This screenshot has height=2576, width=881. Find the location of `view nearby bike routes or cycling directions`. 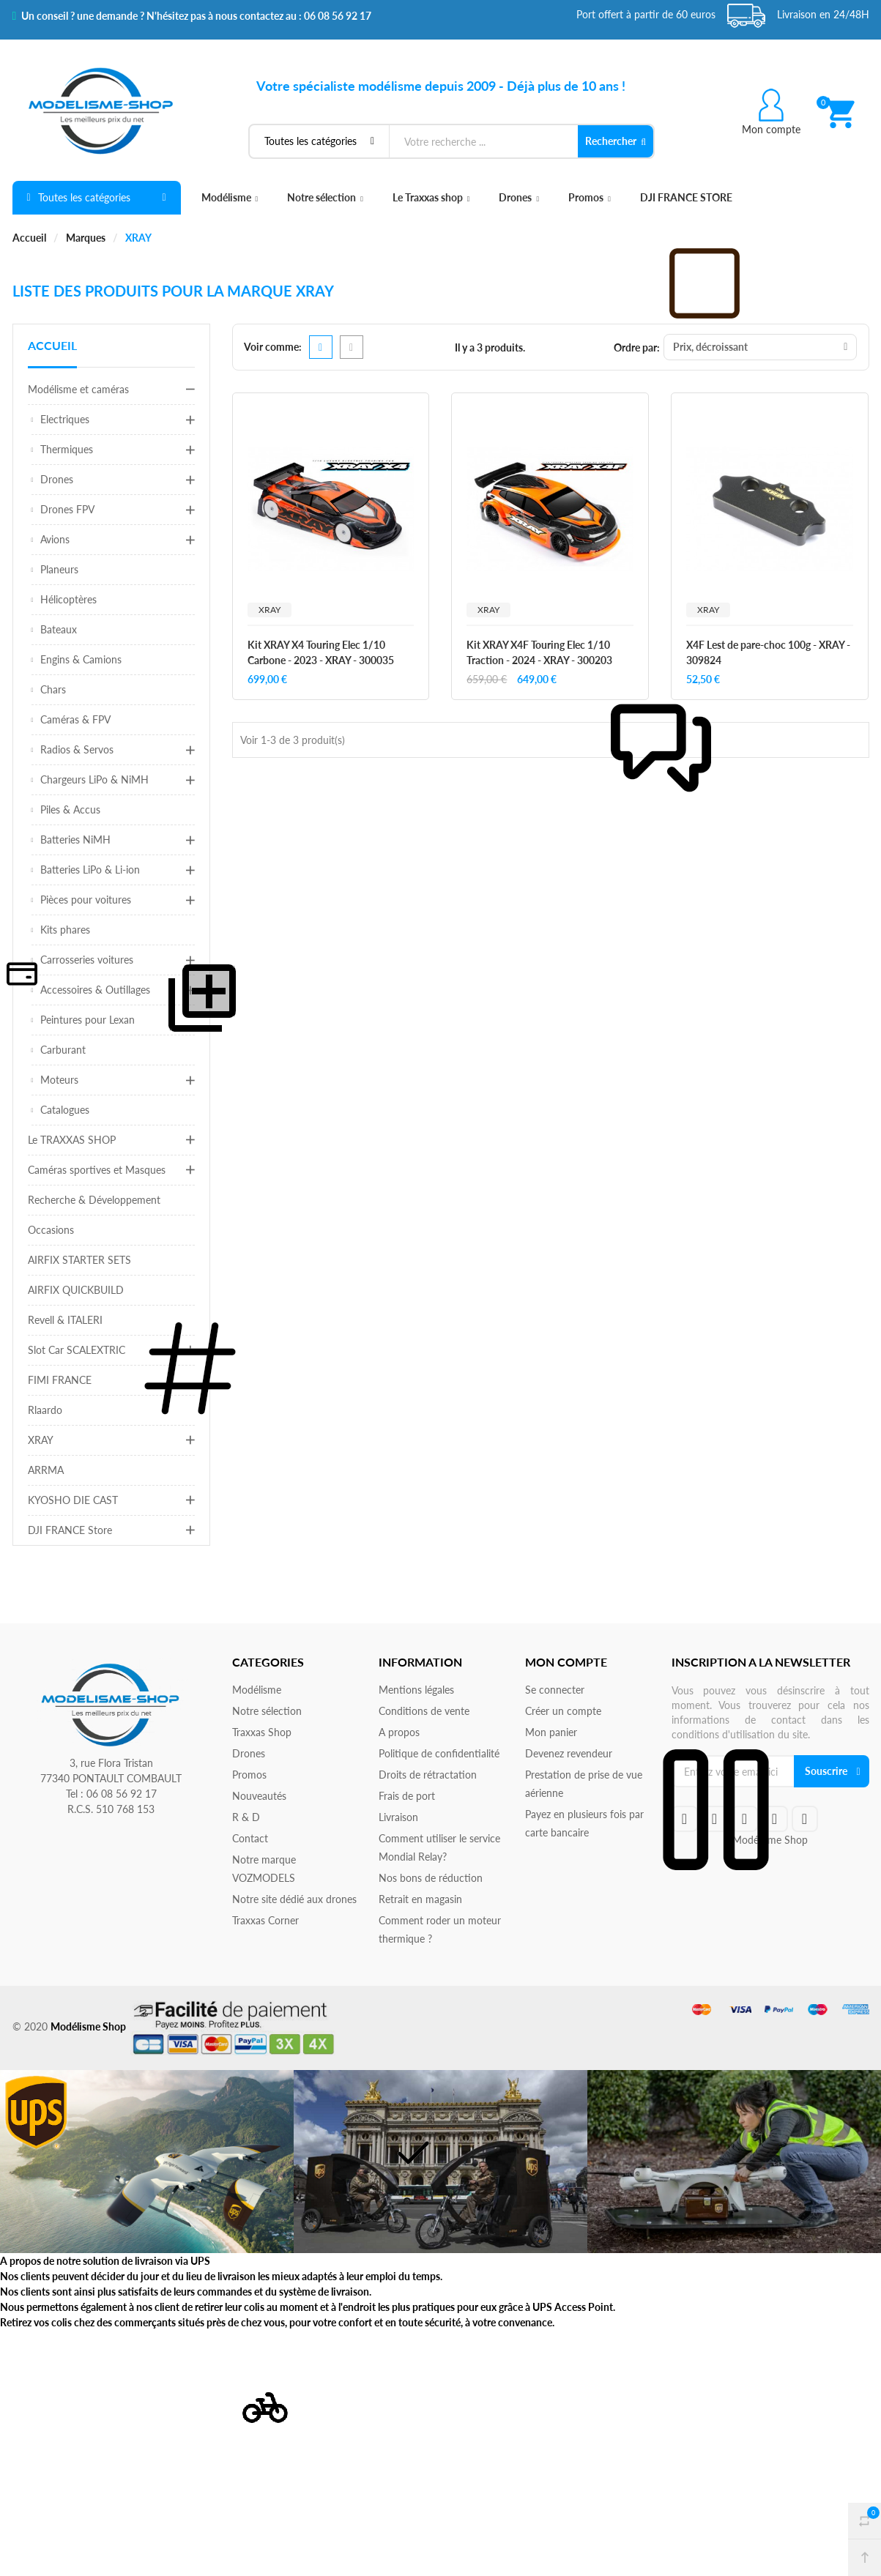

view nearby bike routes or cycling directions is located at coordinates (265, 2408).